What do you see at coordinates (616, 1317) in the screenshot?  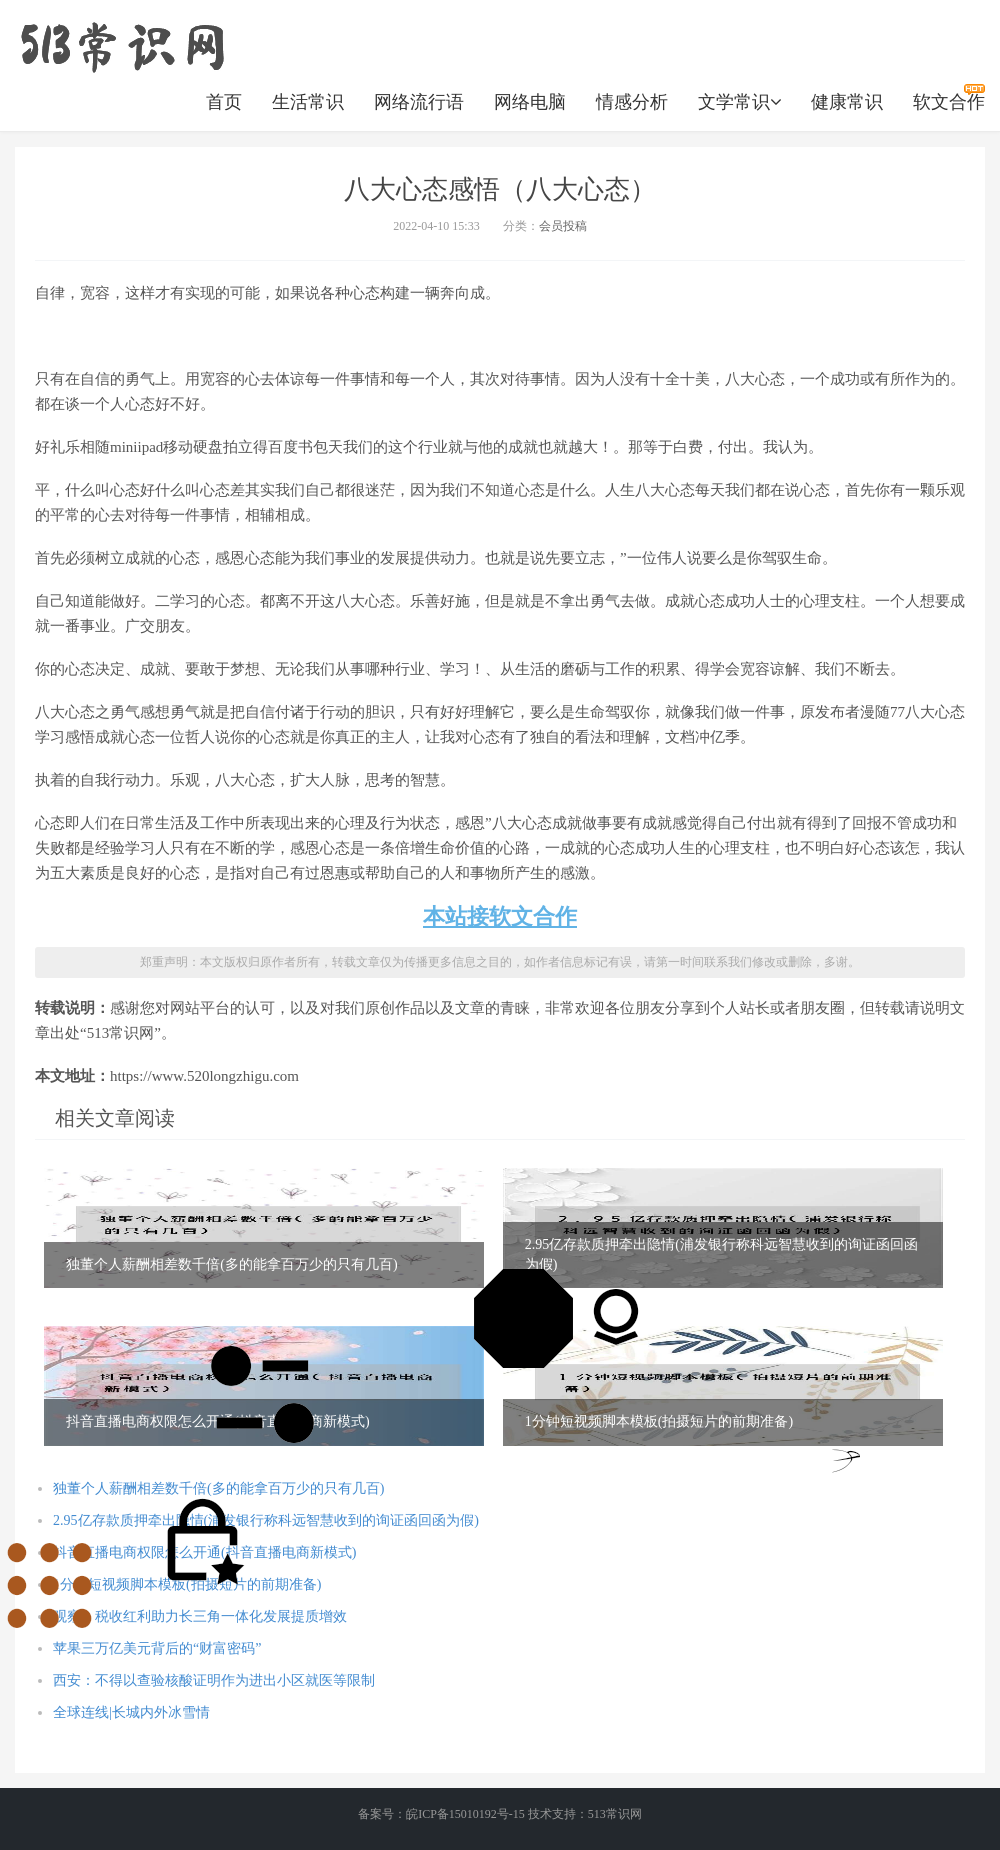 I see `palantir technologies company logo` at bounding box center [616, 1317].